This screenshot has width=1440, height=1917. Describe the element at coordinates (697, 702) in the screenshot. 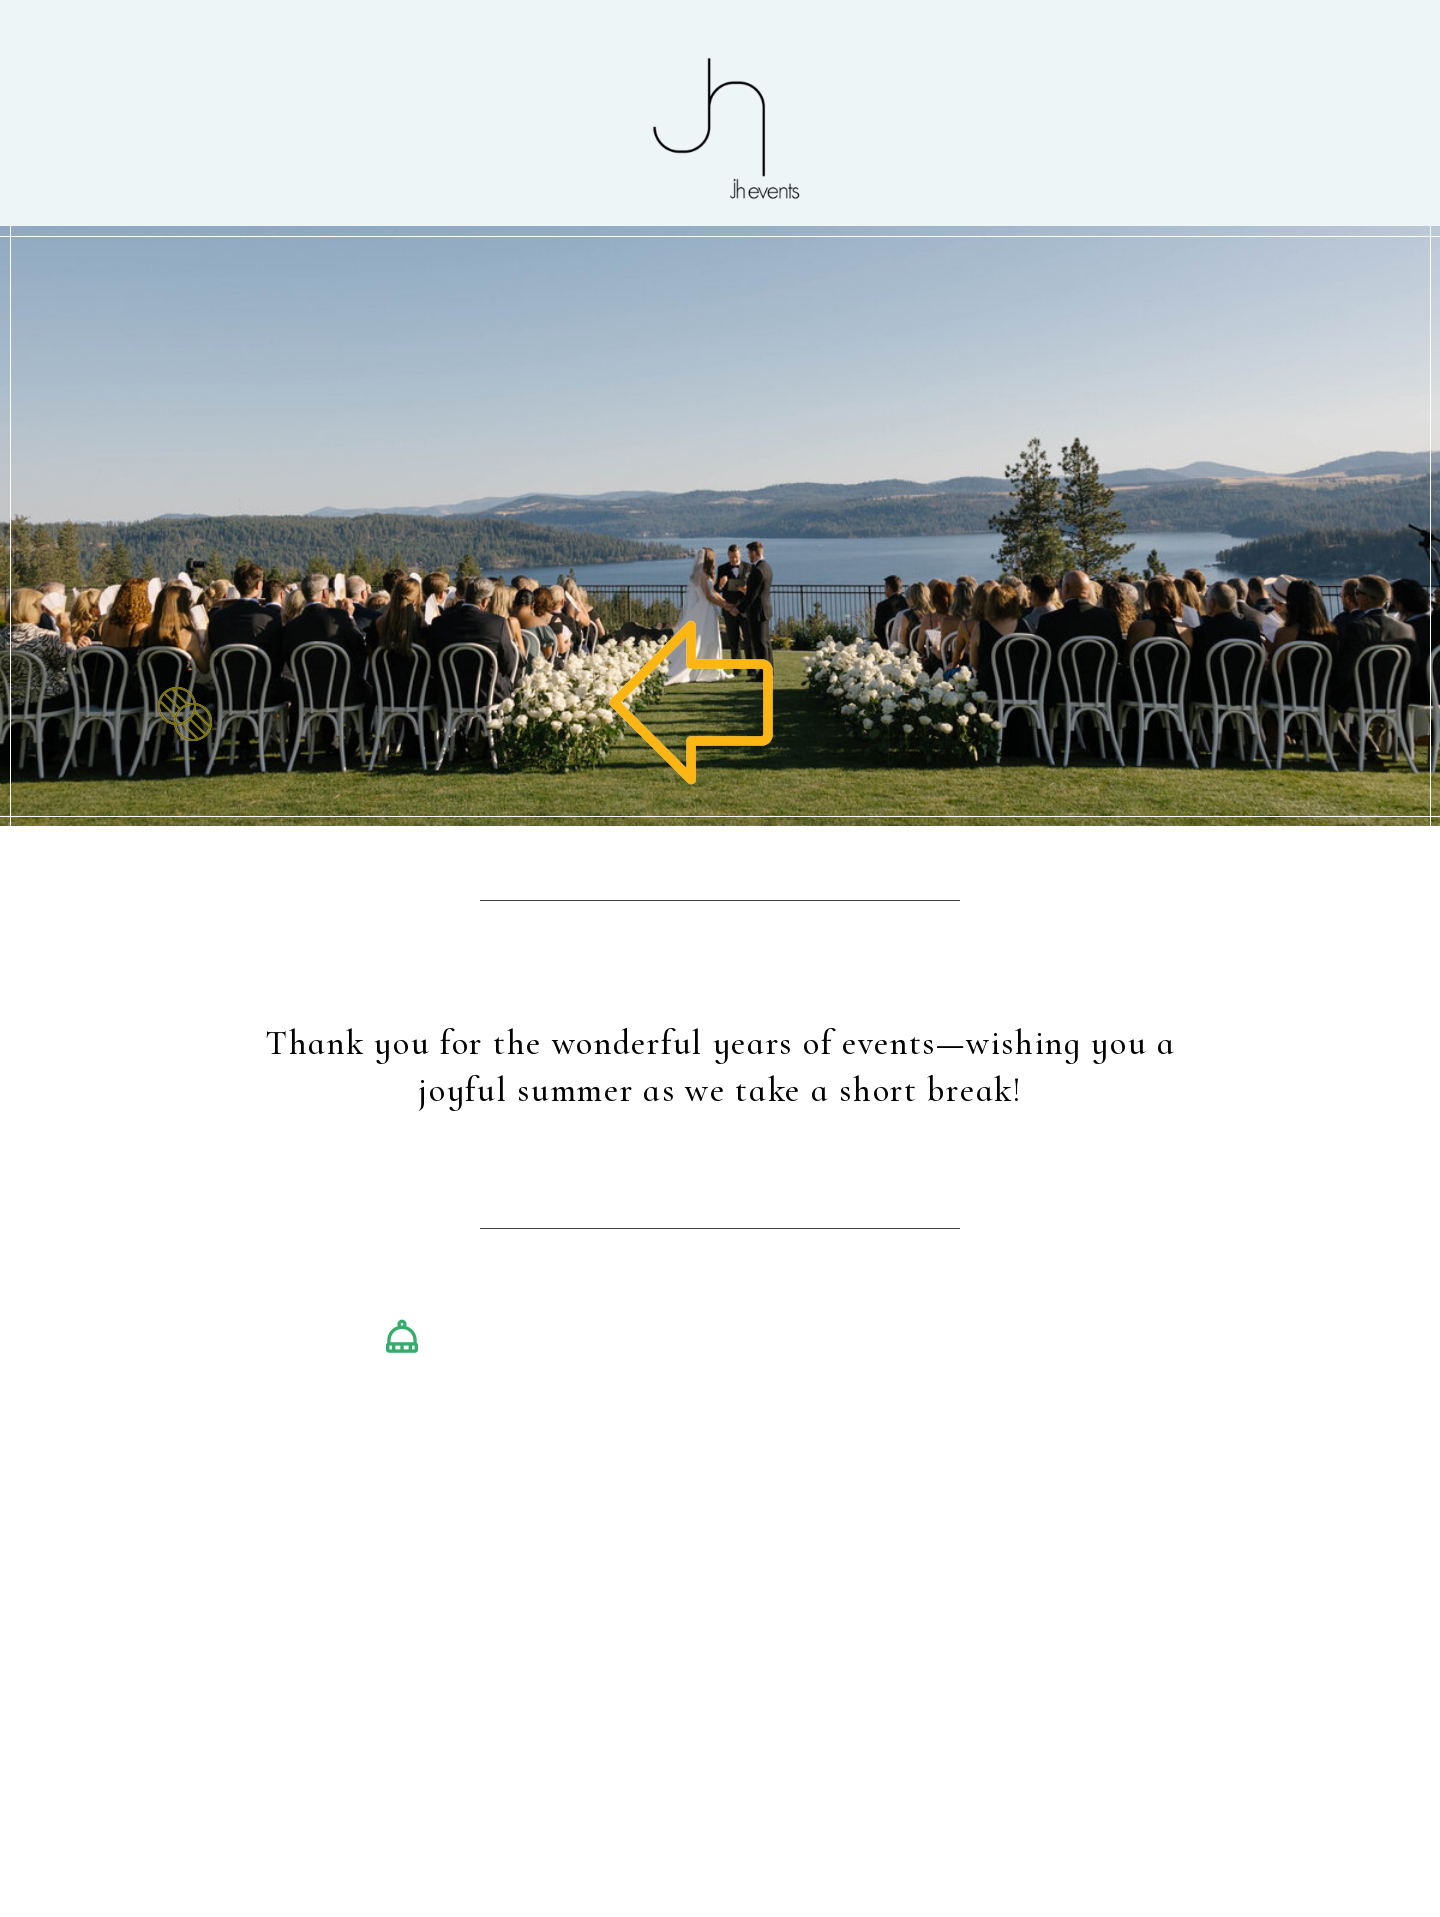

I see `go back to the previous screen` at that location.